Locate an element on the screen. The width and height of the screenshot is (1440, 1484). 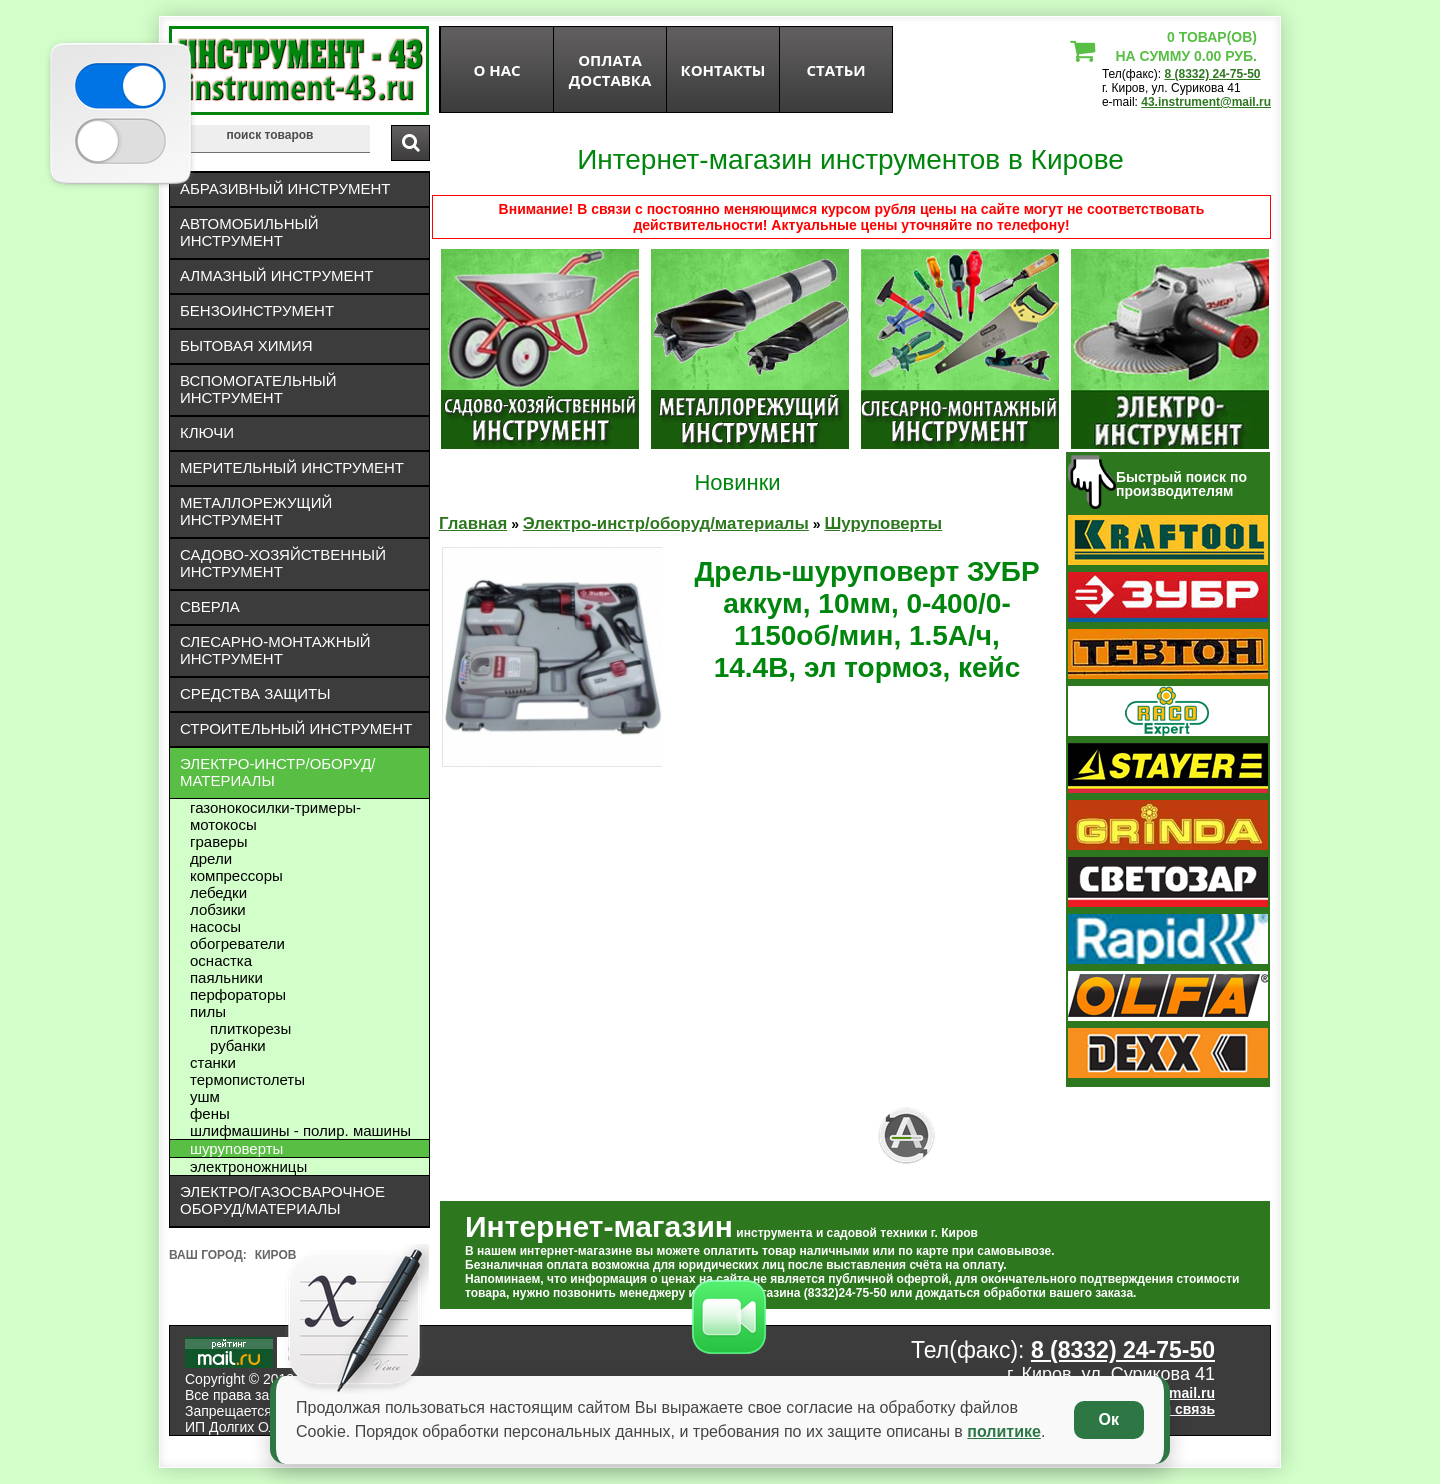
open system settings or preferences is located at coordinates (120, 113).